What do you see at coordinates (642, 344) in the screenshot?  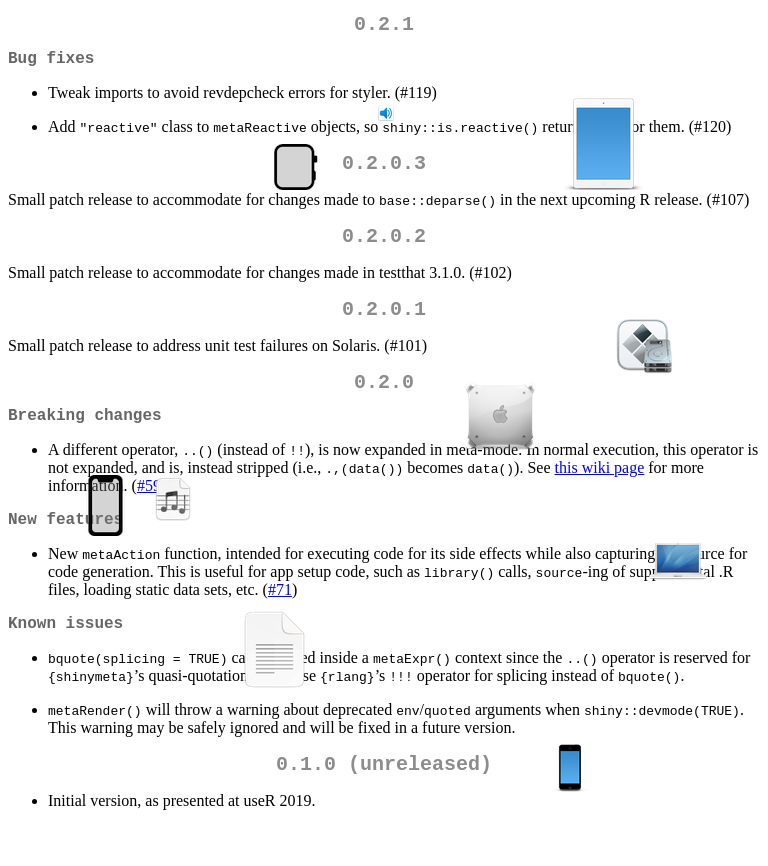 I see `launch boot camp assistant to install windows on your mac` at bounding box center [642, 344].